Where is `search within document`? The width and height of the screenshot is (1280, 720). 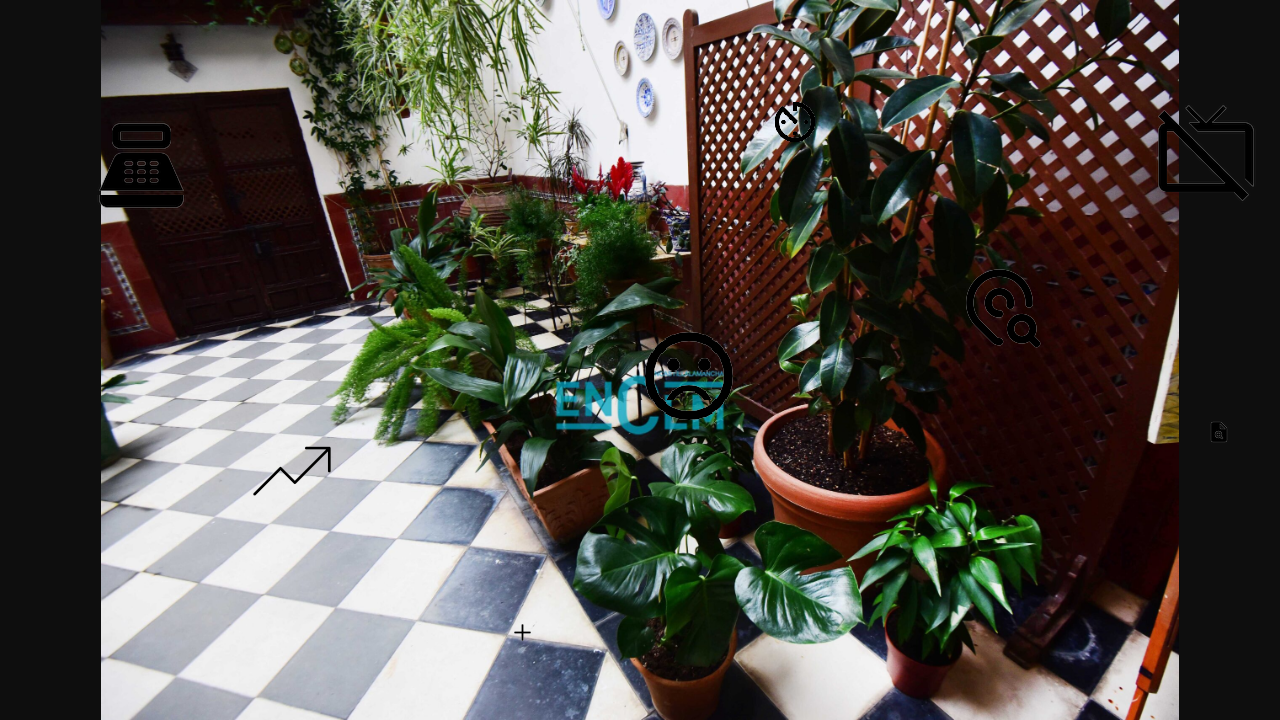
search within document is located at coordinates (1219, 432).